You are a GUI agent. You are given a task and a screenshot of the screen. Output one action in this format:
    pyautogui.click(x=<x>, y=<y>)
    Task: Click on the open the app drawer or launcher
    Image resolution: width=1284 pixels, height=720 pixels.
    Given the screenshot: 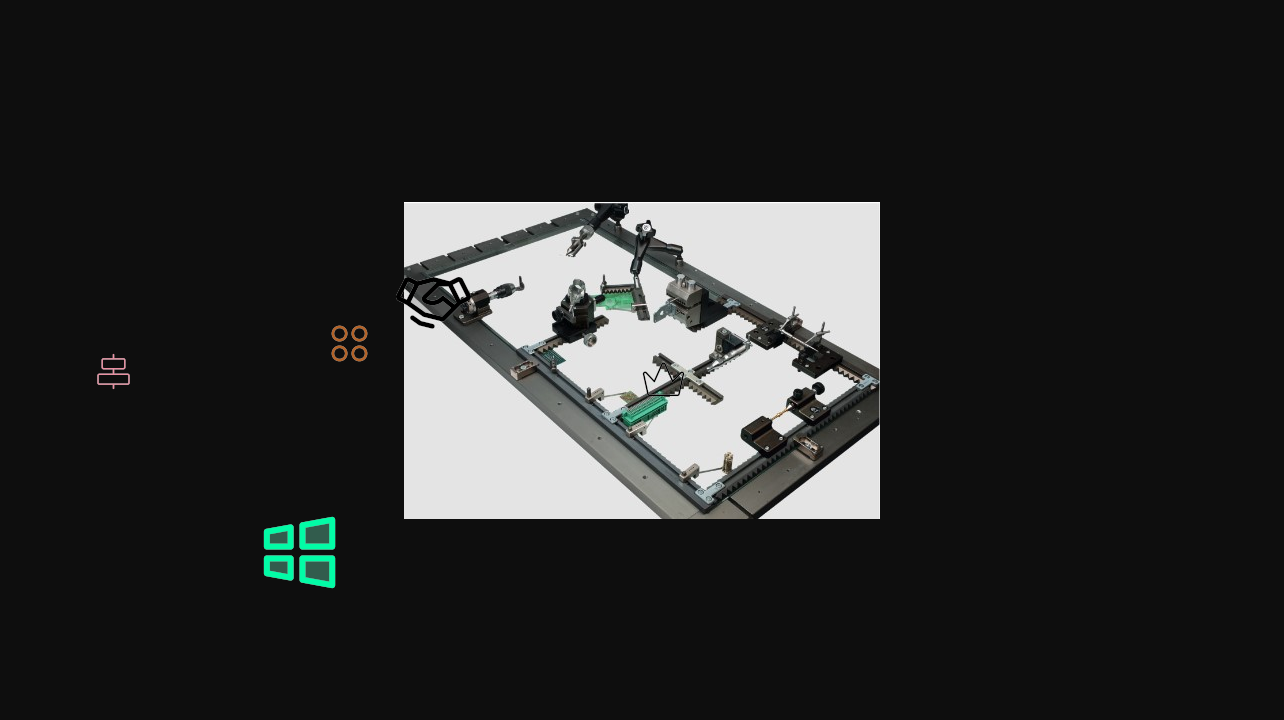 What is the action you would take?
    pyautogui.click(x=349, y=343)
    